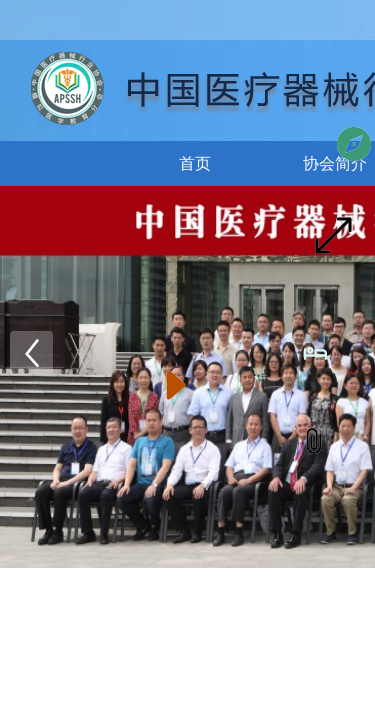 The height and width of the screenshot is (720, 375). Describe the element at coordinates (333, 235) in the screenshot. I see `resize window or element` at that location.